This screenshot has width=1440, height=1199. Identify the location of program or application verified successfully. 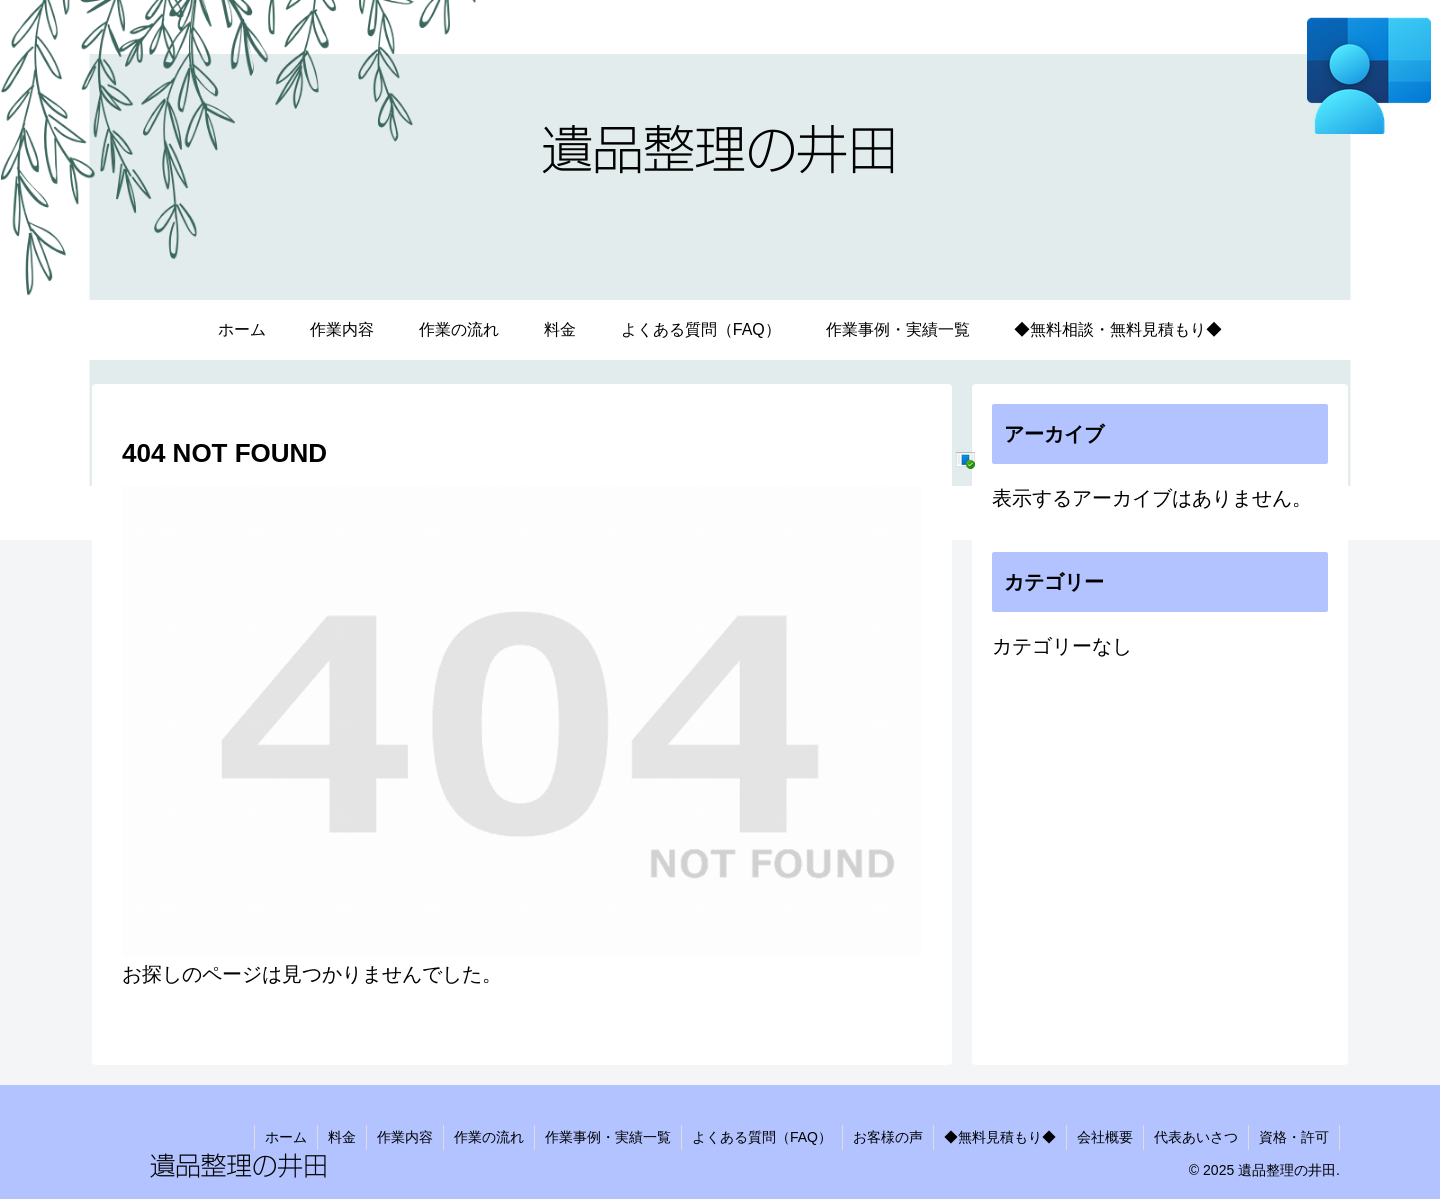
(965, 459).